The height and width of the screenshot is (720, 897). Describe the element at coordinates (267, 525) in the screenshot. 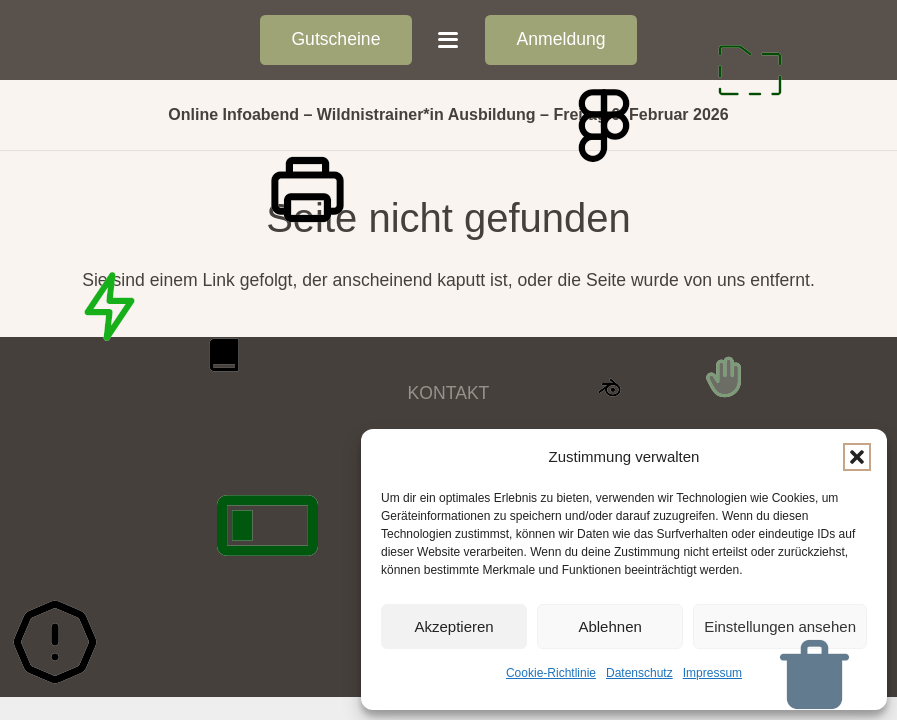

I see `indicates low battery status` at that location.